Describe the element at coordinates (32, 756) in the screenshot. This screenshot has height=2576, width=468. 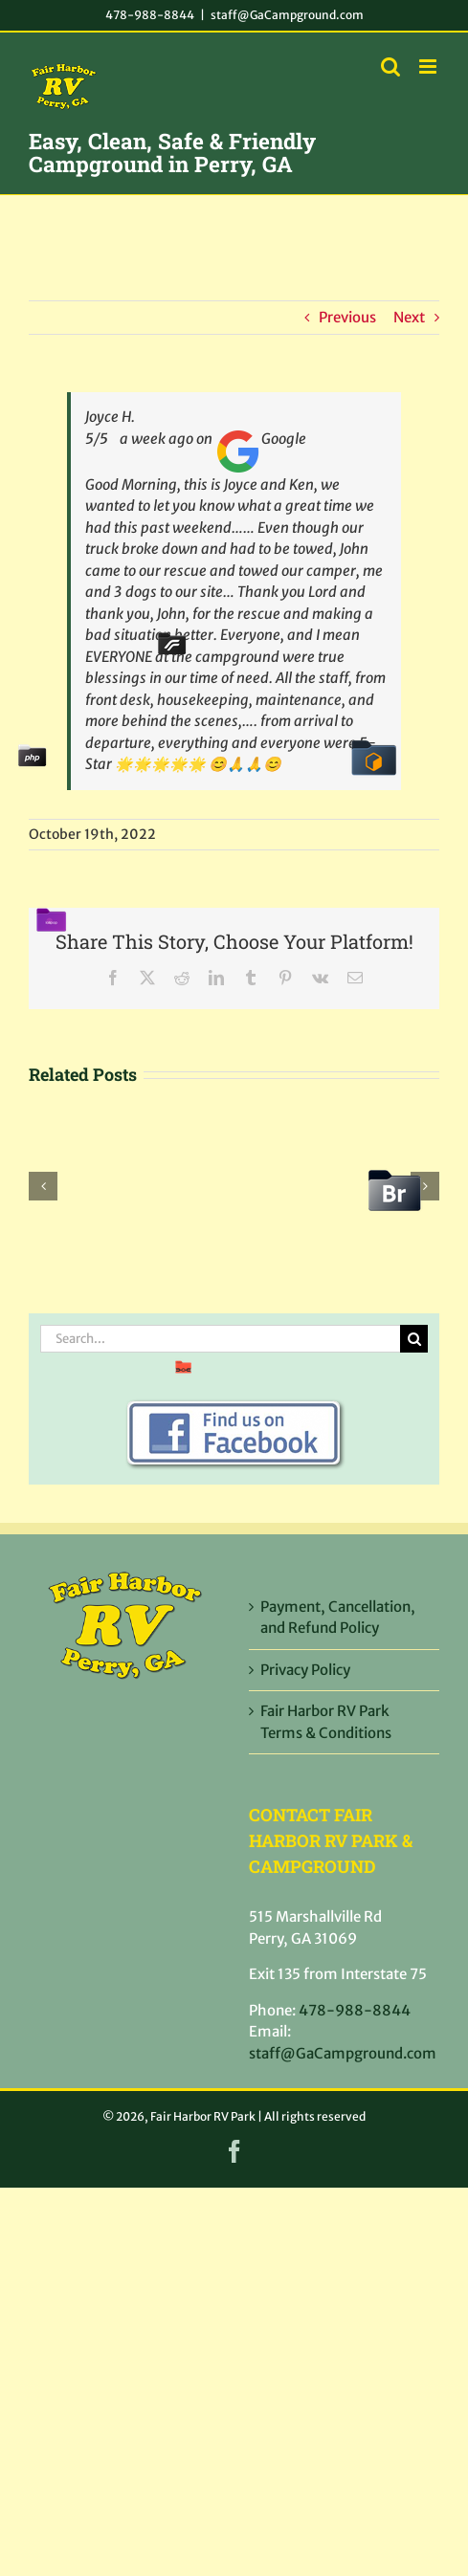
I see `folder containing php files` at that location.